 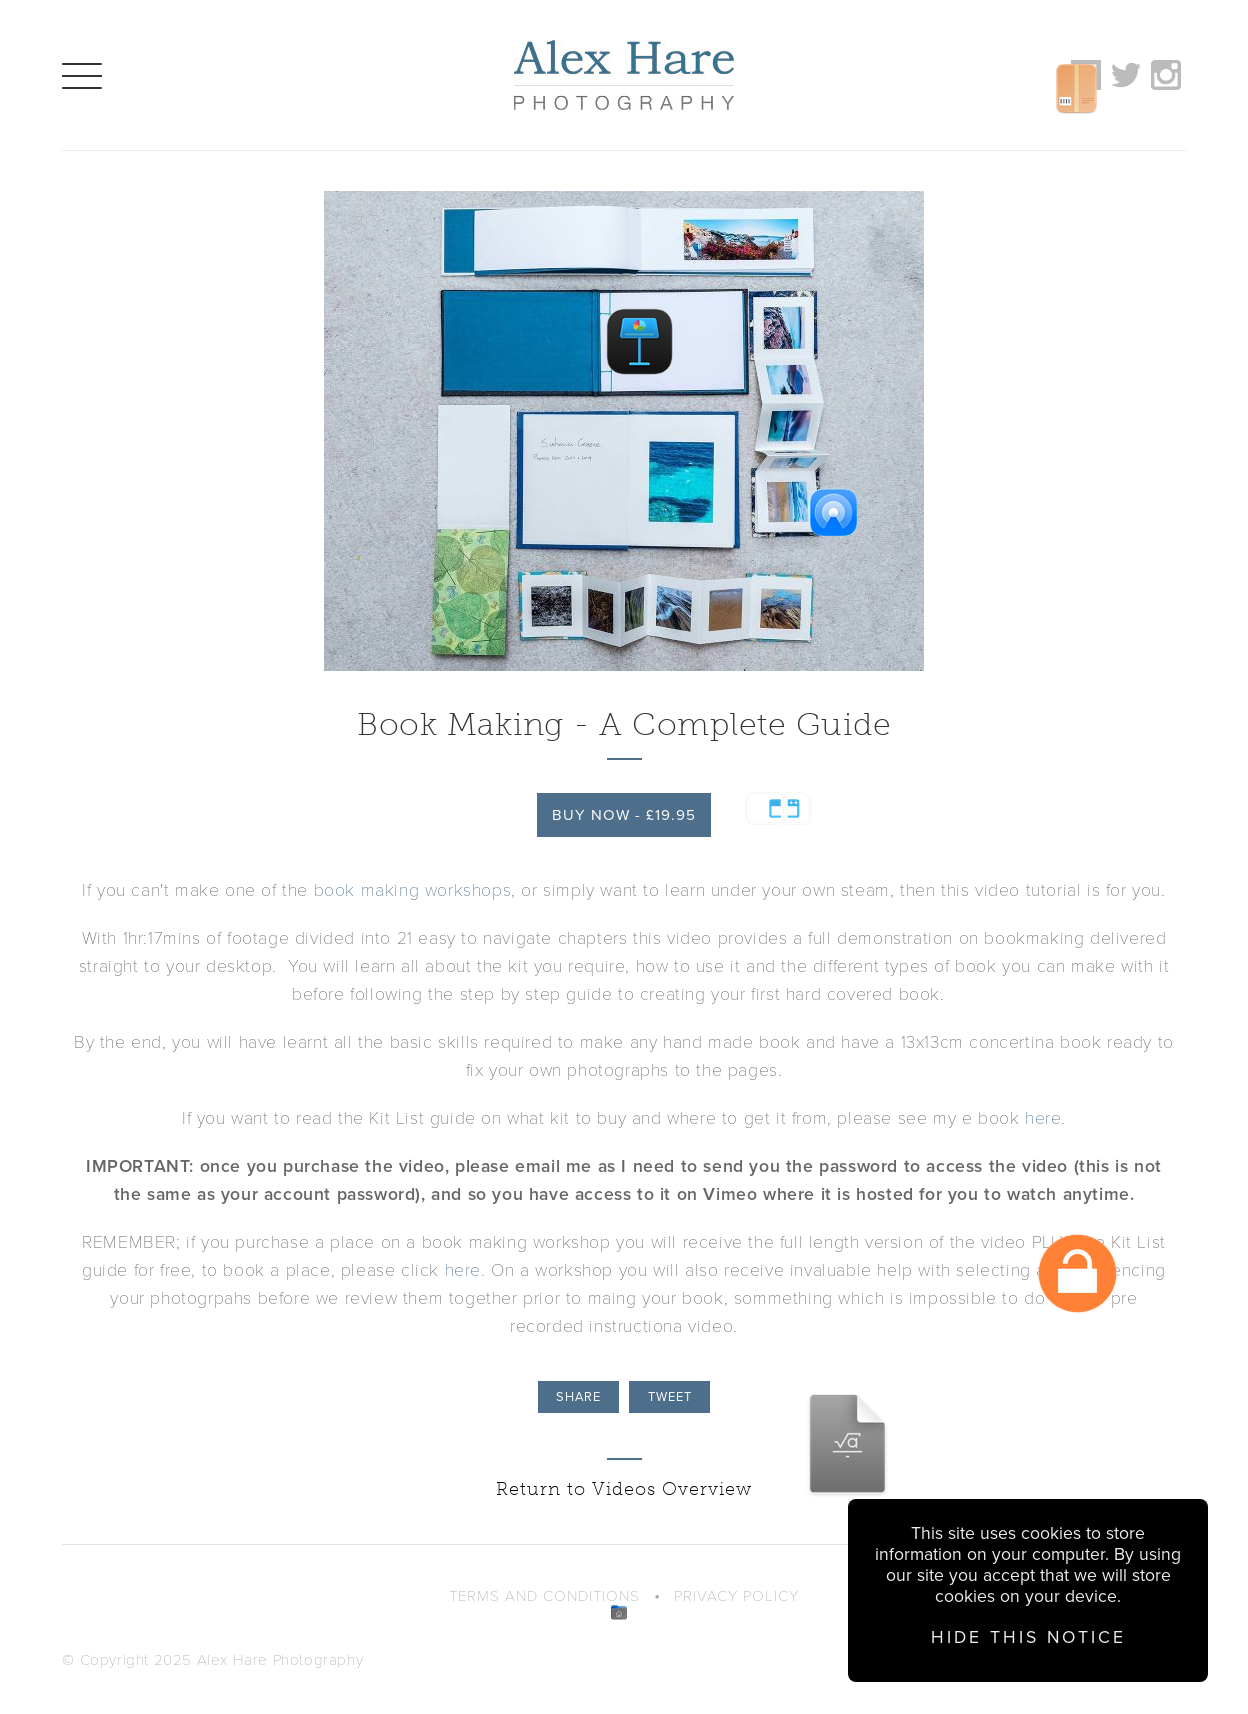 I want to click on open an opendocument formula file, so click(x=847, y=1445).